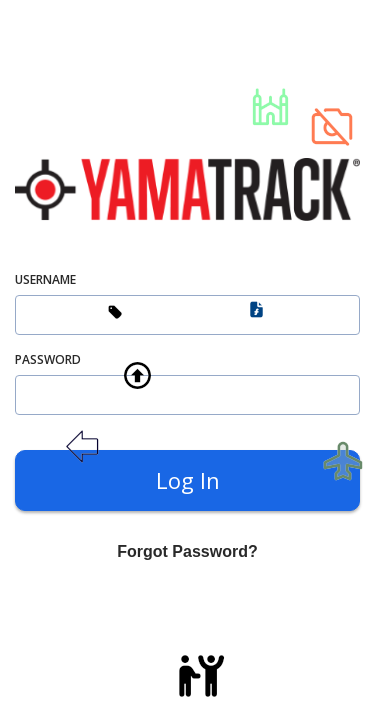 This screenshot has height=720, width=375. What do you see at coordinates (332, 127) in the screenshot?
I see `camera is disabled or turned off` at bounding box center [332, 127].